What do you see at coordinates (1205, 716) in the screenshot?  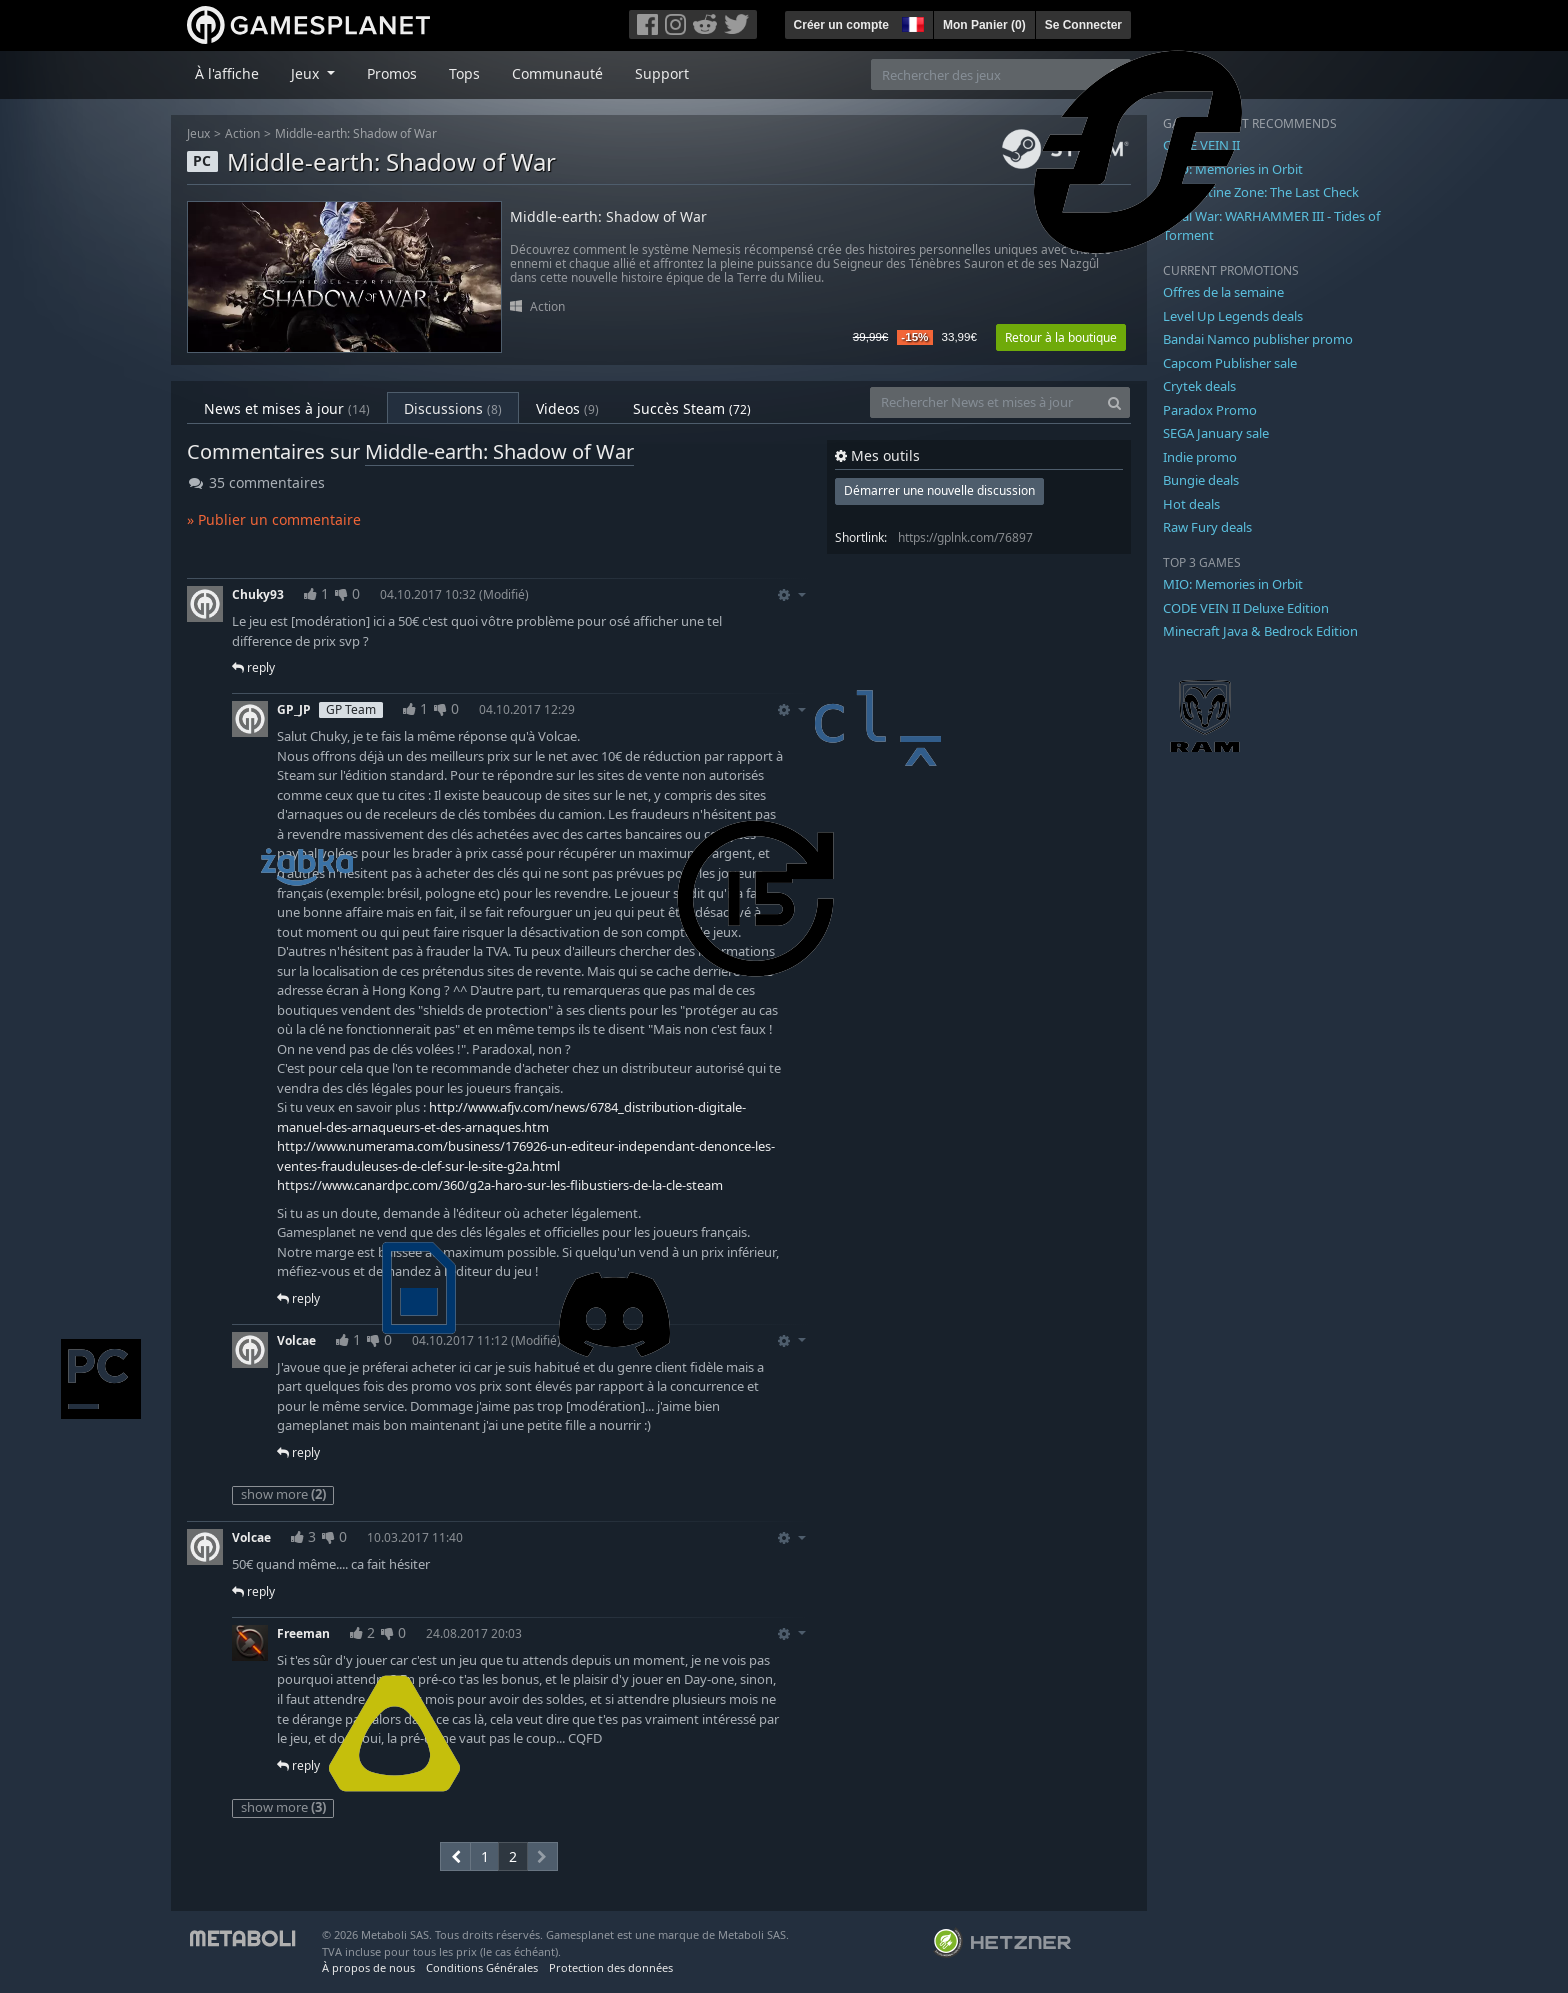 I see `RAM trucks brand logo` at bounding box center [1205, 716].